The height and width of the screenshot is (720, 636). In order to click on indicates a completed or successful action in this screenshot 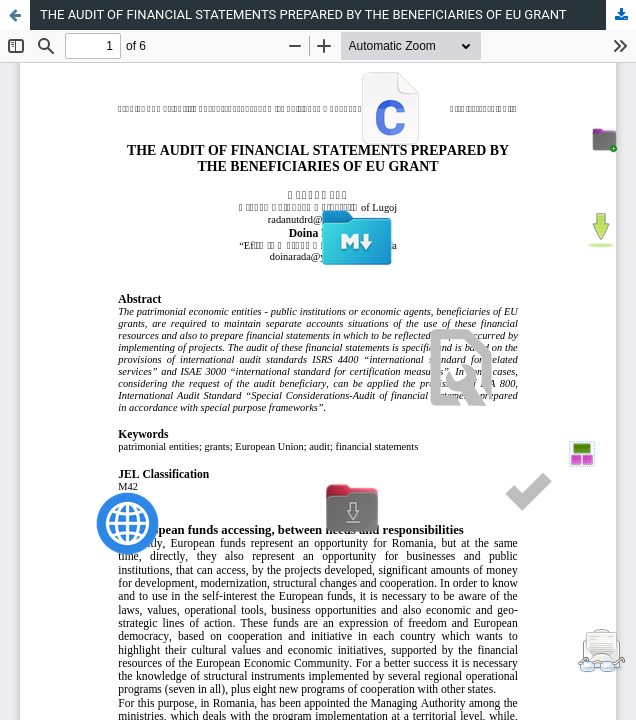, I will do `click(526, 489)`.